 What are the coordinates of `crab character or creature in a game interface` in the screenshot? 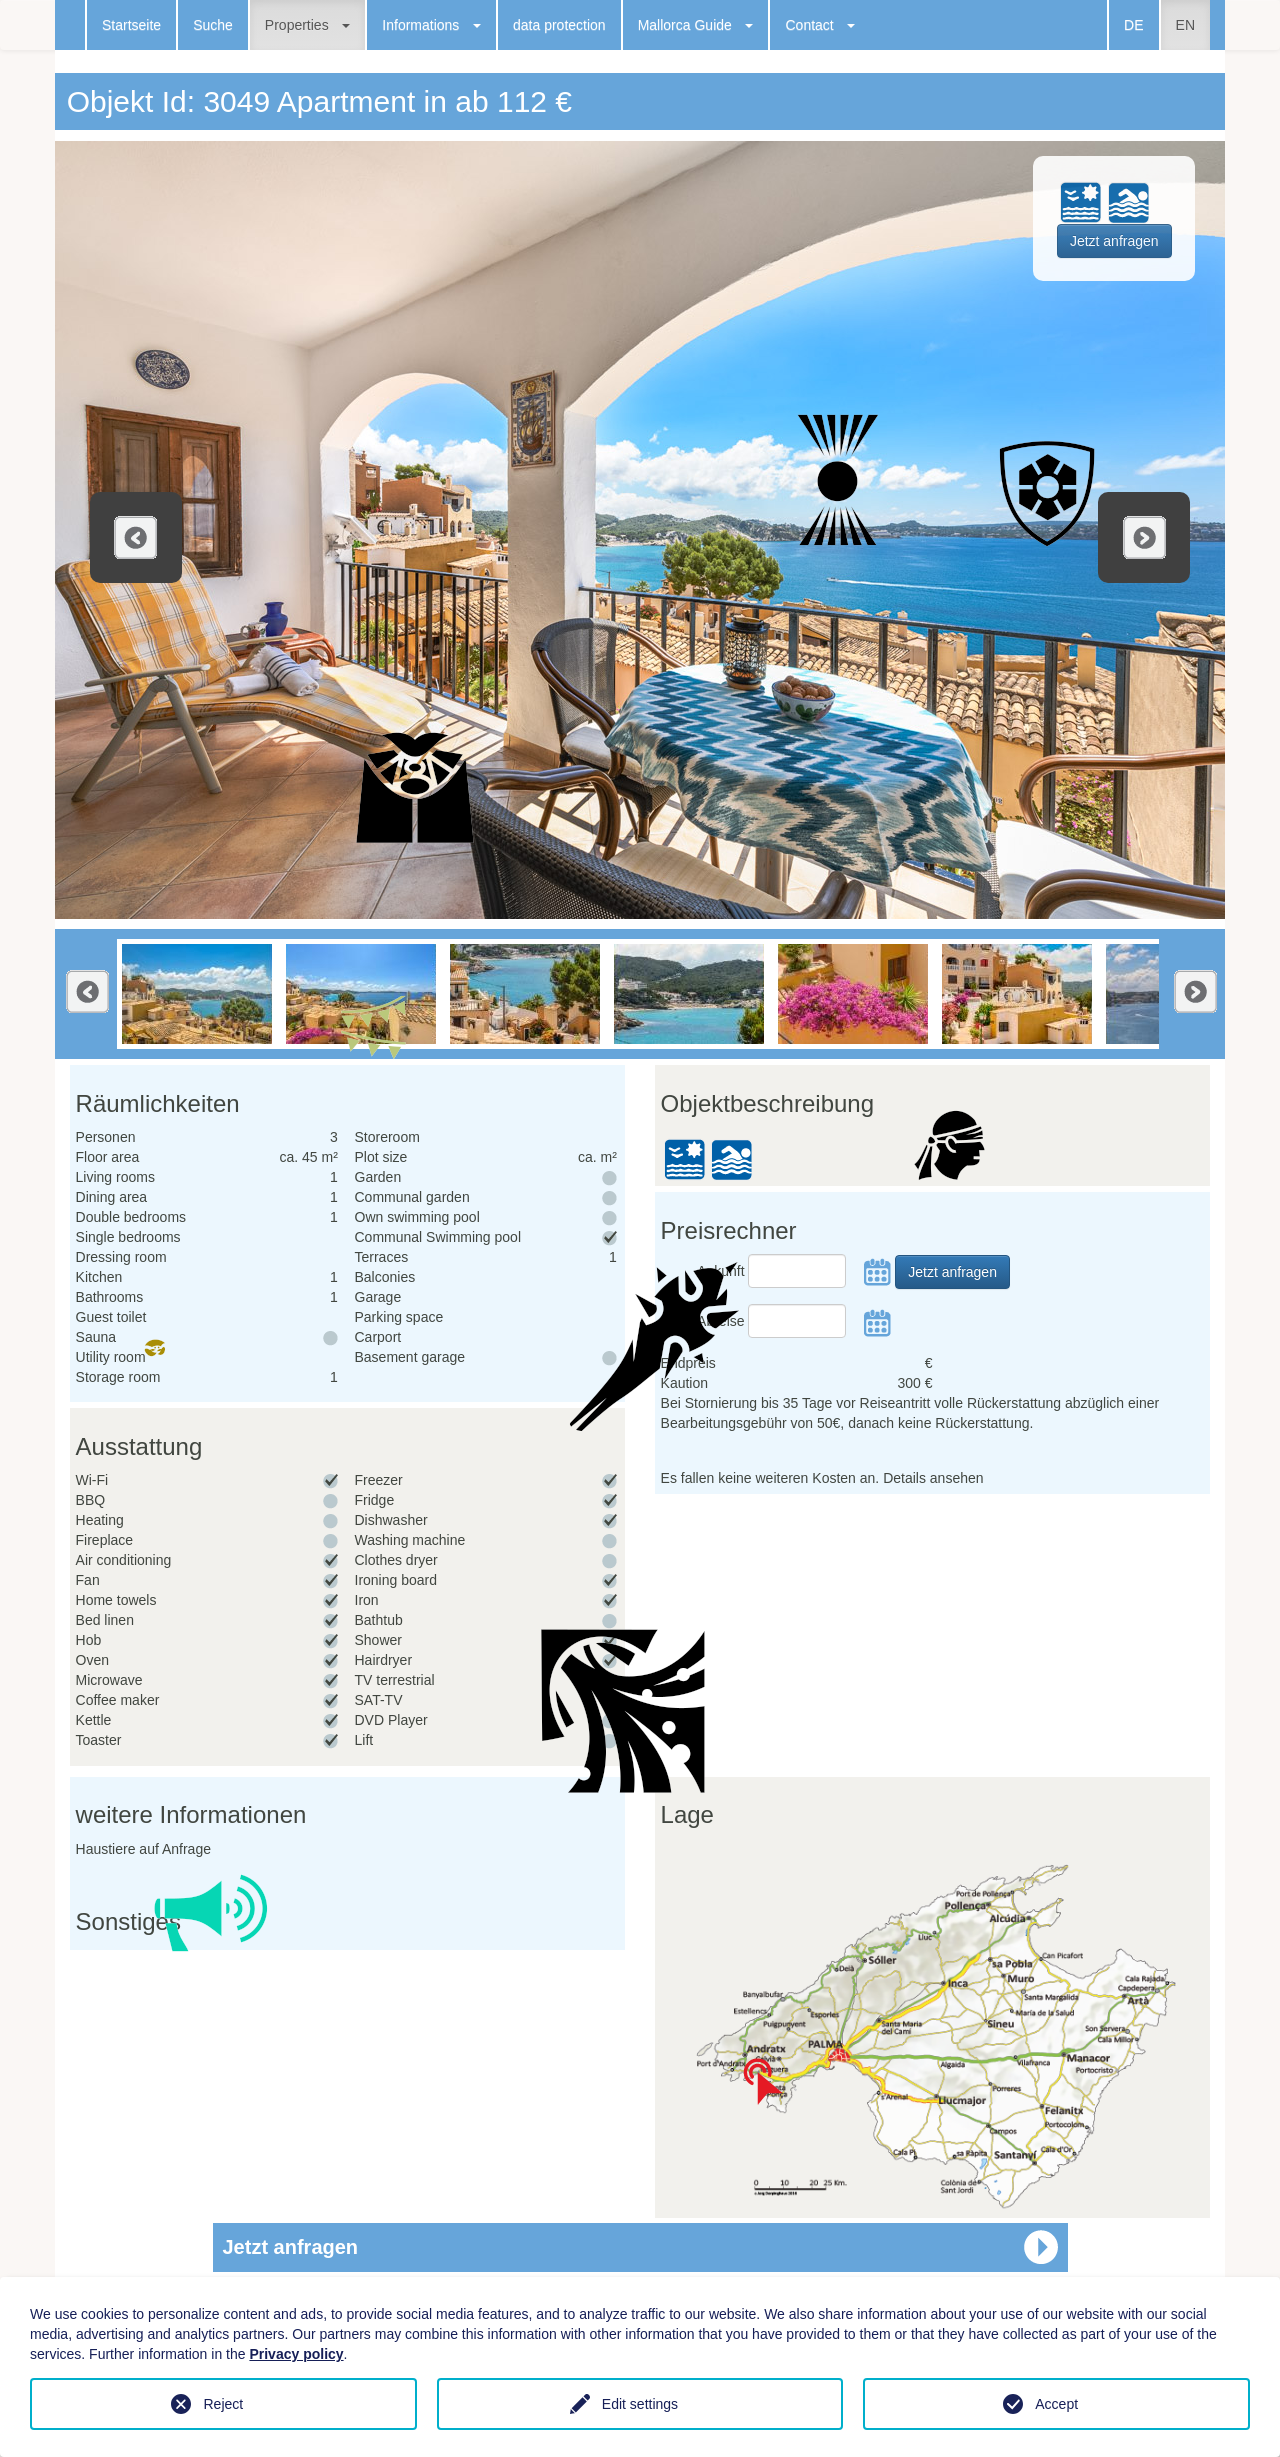 It's located at (155, 1348).